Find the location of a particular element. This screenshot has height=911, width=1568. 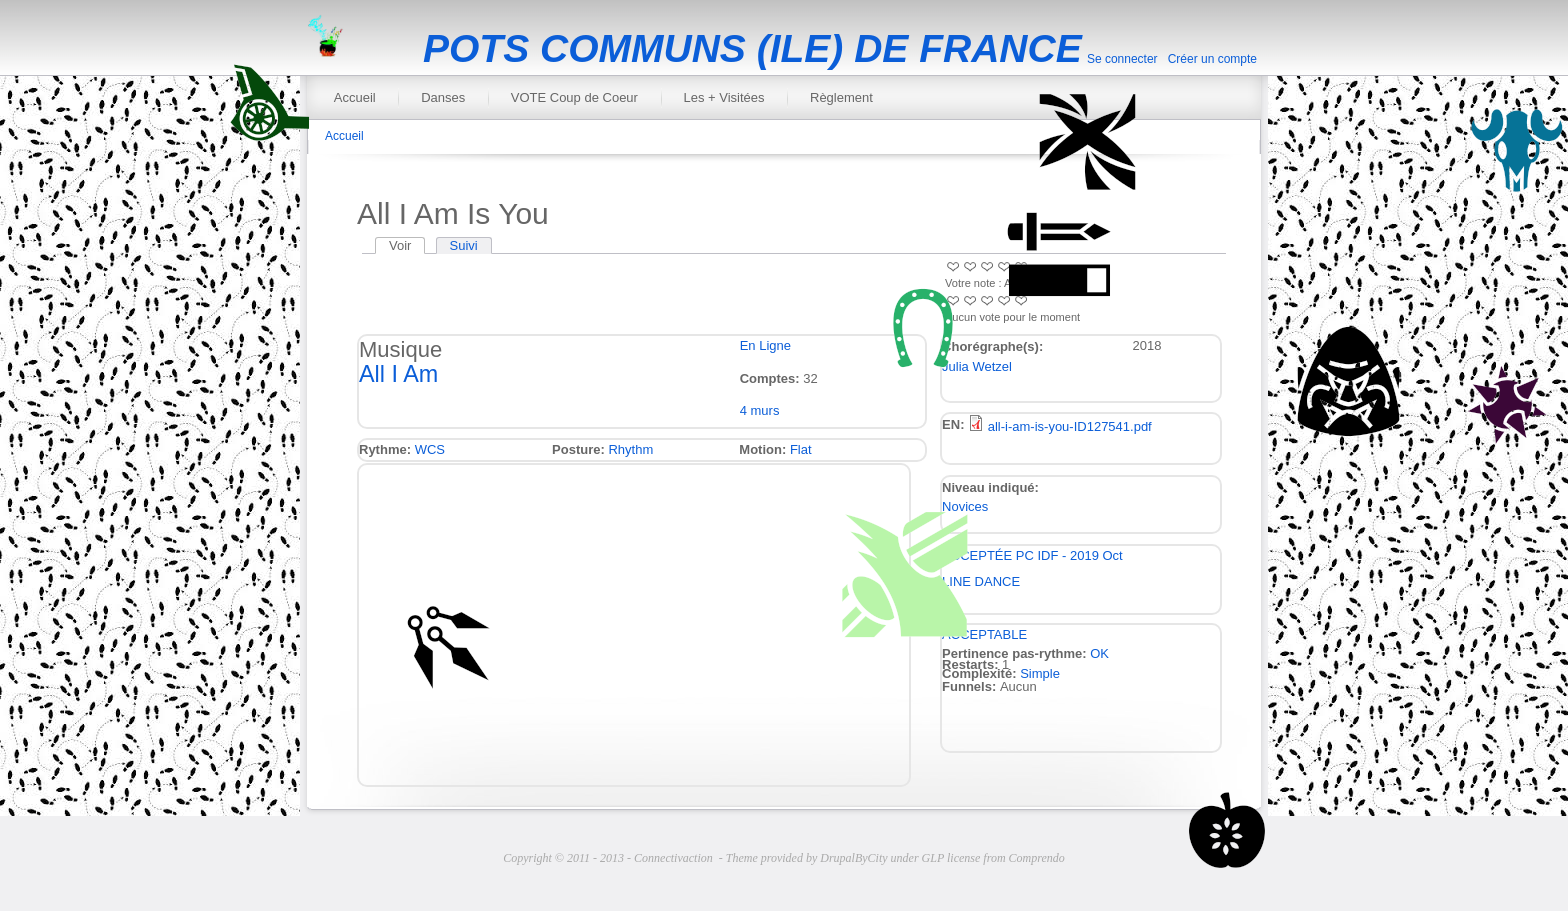

indicates a desert or wasteland area in a game map is located at coordinates (1517, 147).